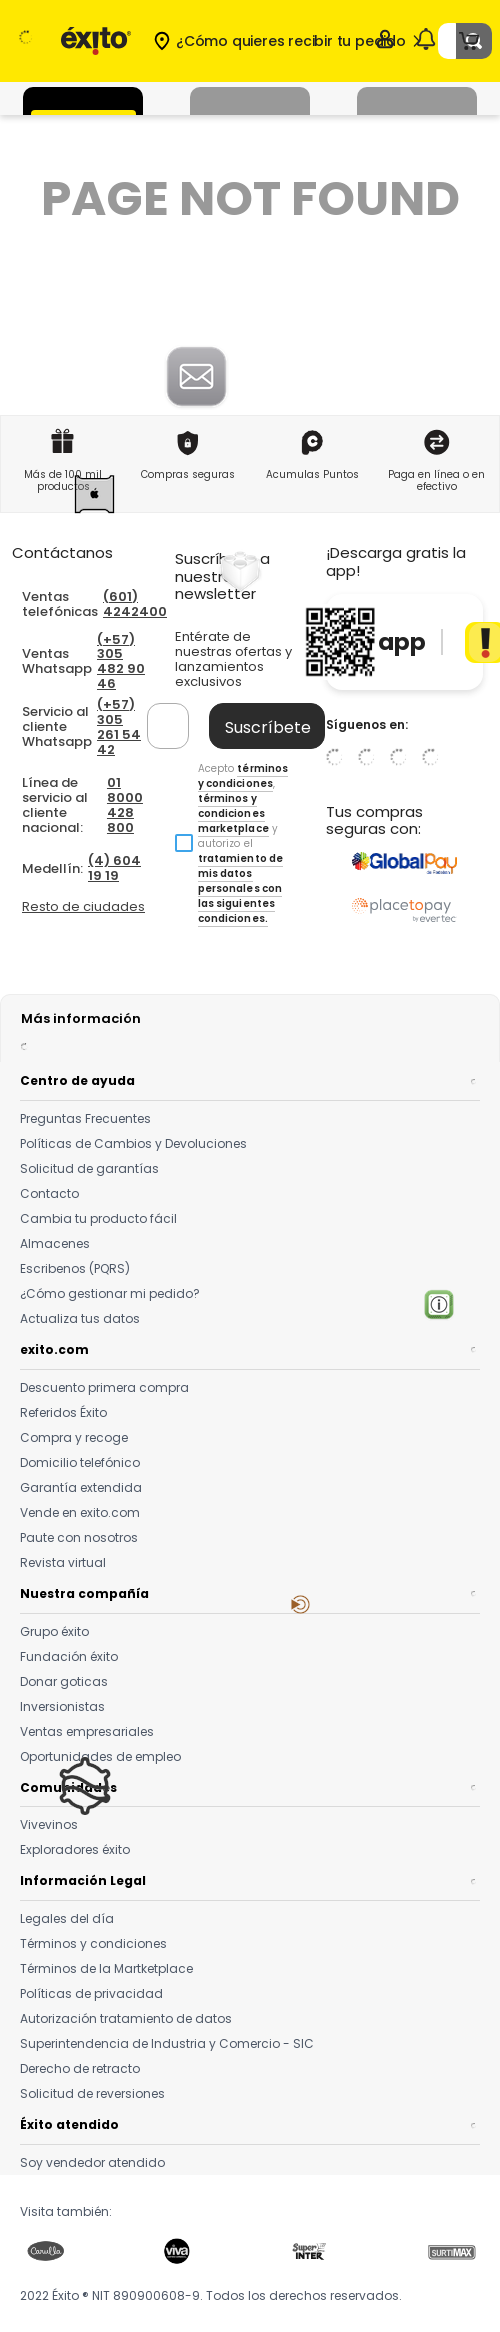  Describe the element at coordinates (439, 1305) in the screenshot. I see `view hardware information and system specs` at that location.